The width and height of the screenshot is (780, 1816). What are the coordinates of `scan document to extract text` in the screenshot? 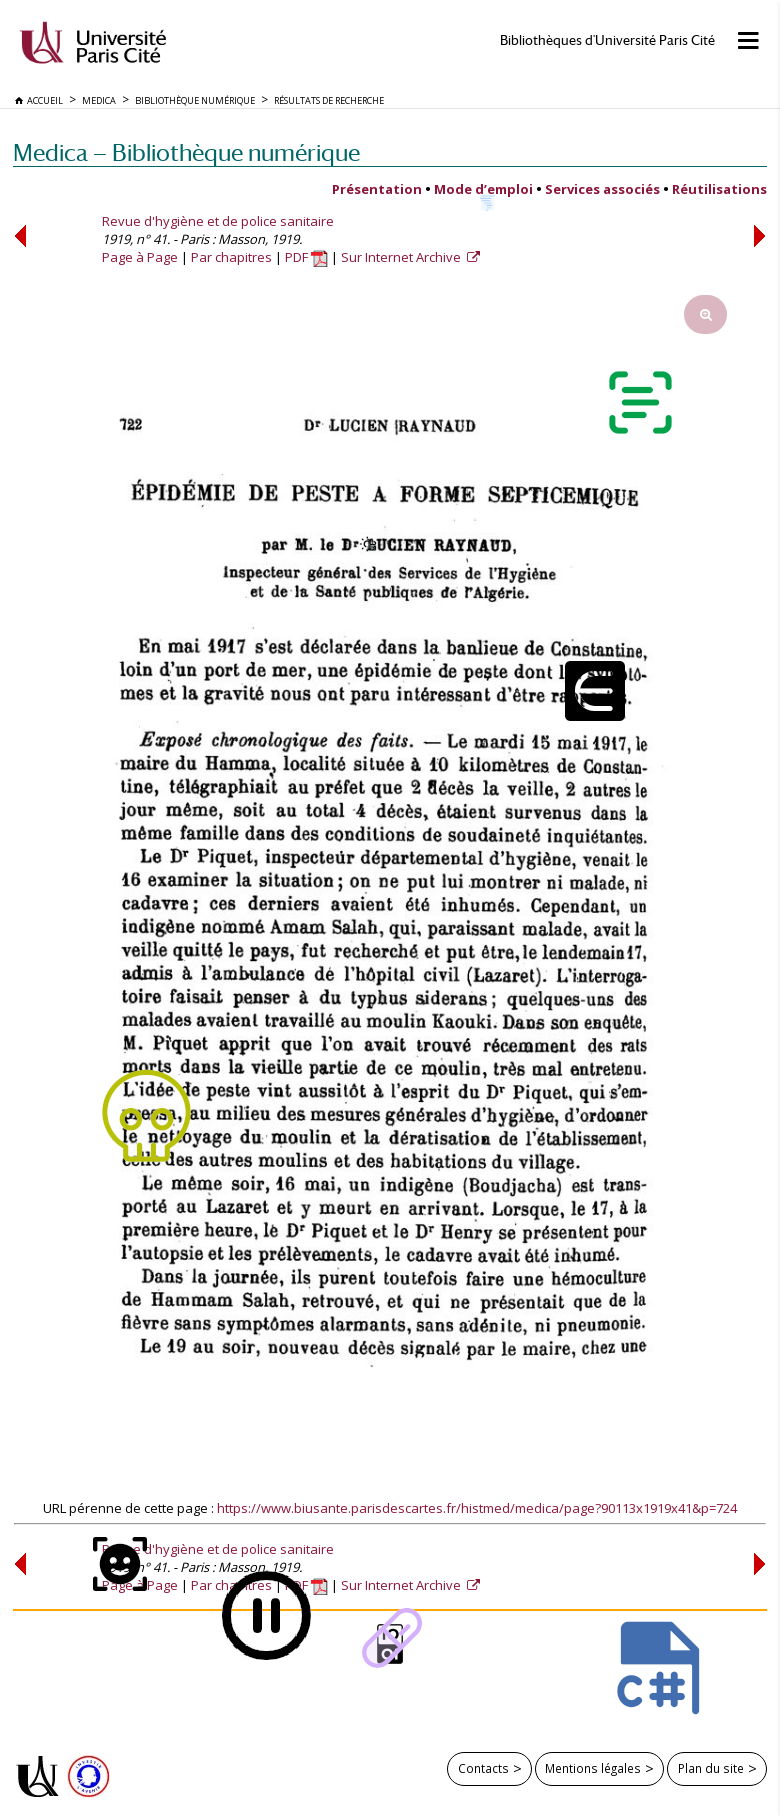 It's located at (640, 402).